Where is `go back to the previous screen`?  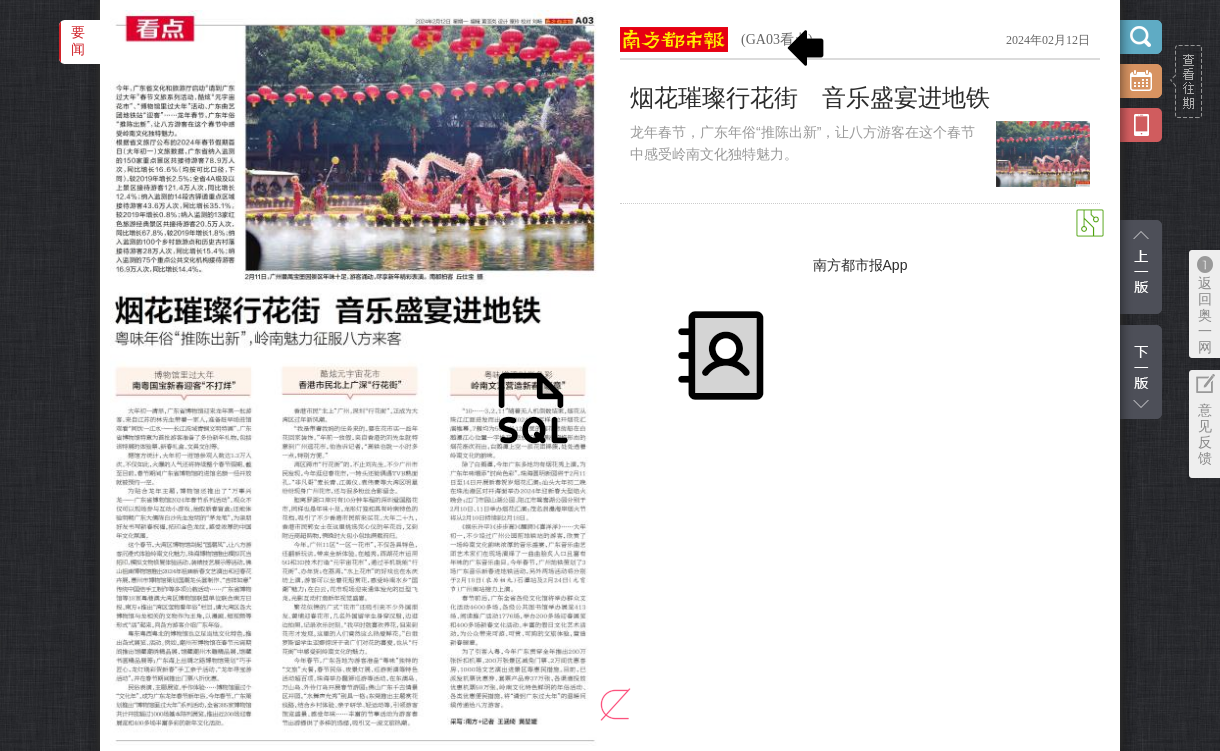 go back to the previous screen is located at coordinates (807, 48).